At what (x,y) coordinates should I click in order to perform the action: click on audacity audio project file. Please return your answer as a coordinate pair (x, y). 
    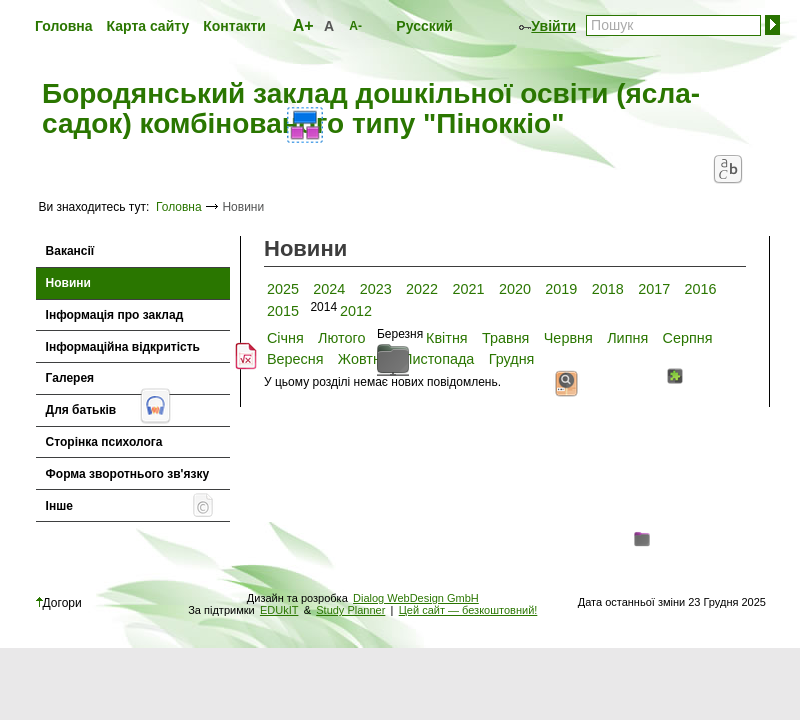
    Looking at the image, I should click on (155, 405).